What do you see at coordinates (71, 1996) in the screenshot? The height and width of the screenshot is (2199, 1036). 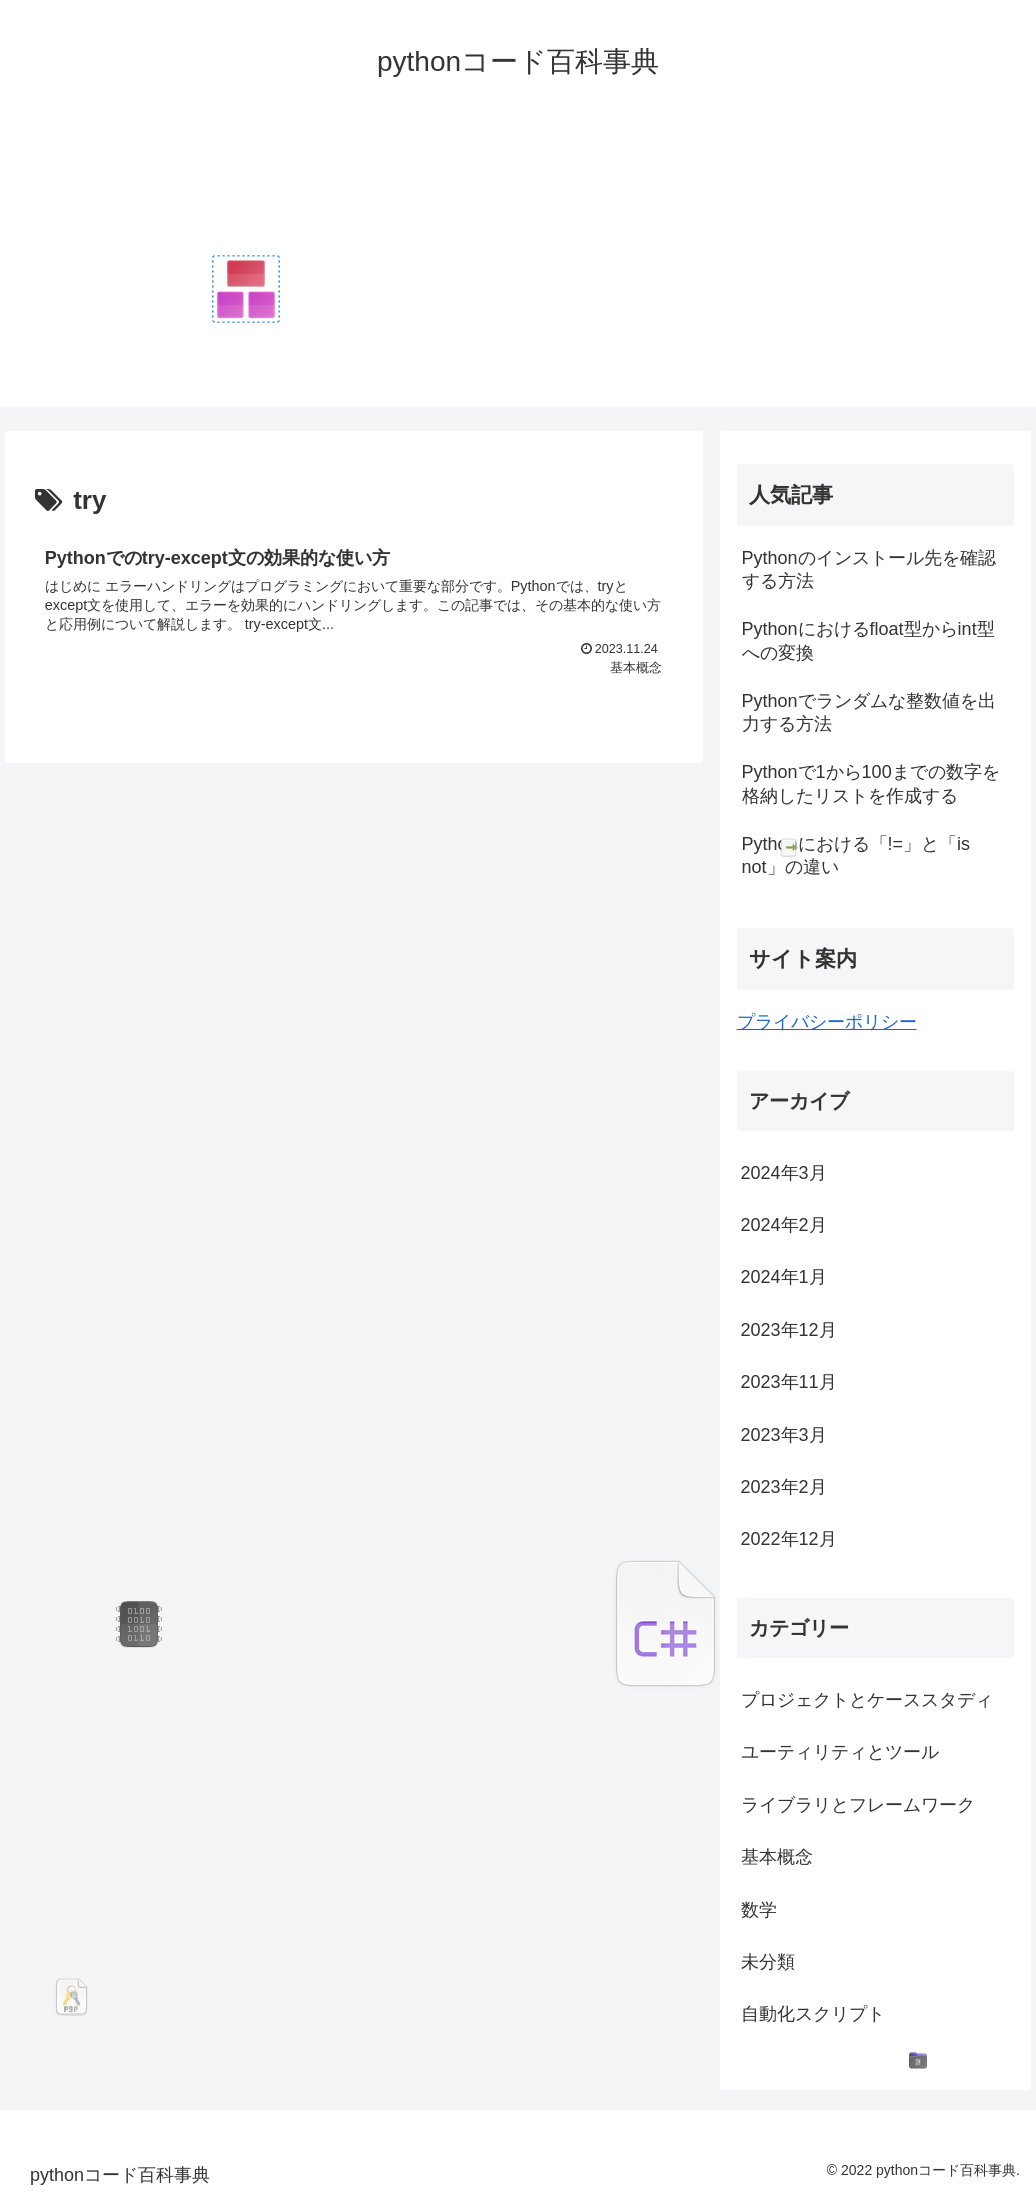 I see `pgp encryption key file` at bounding box center [71, 1996].